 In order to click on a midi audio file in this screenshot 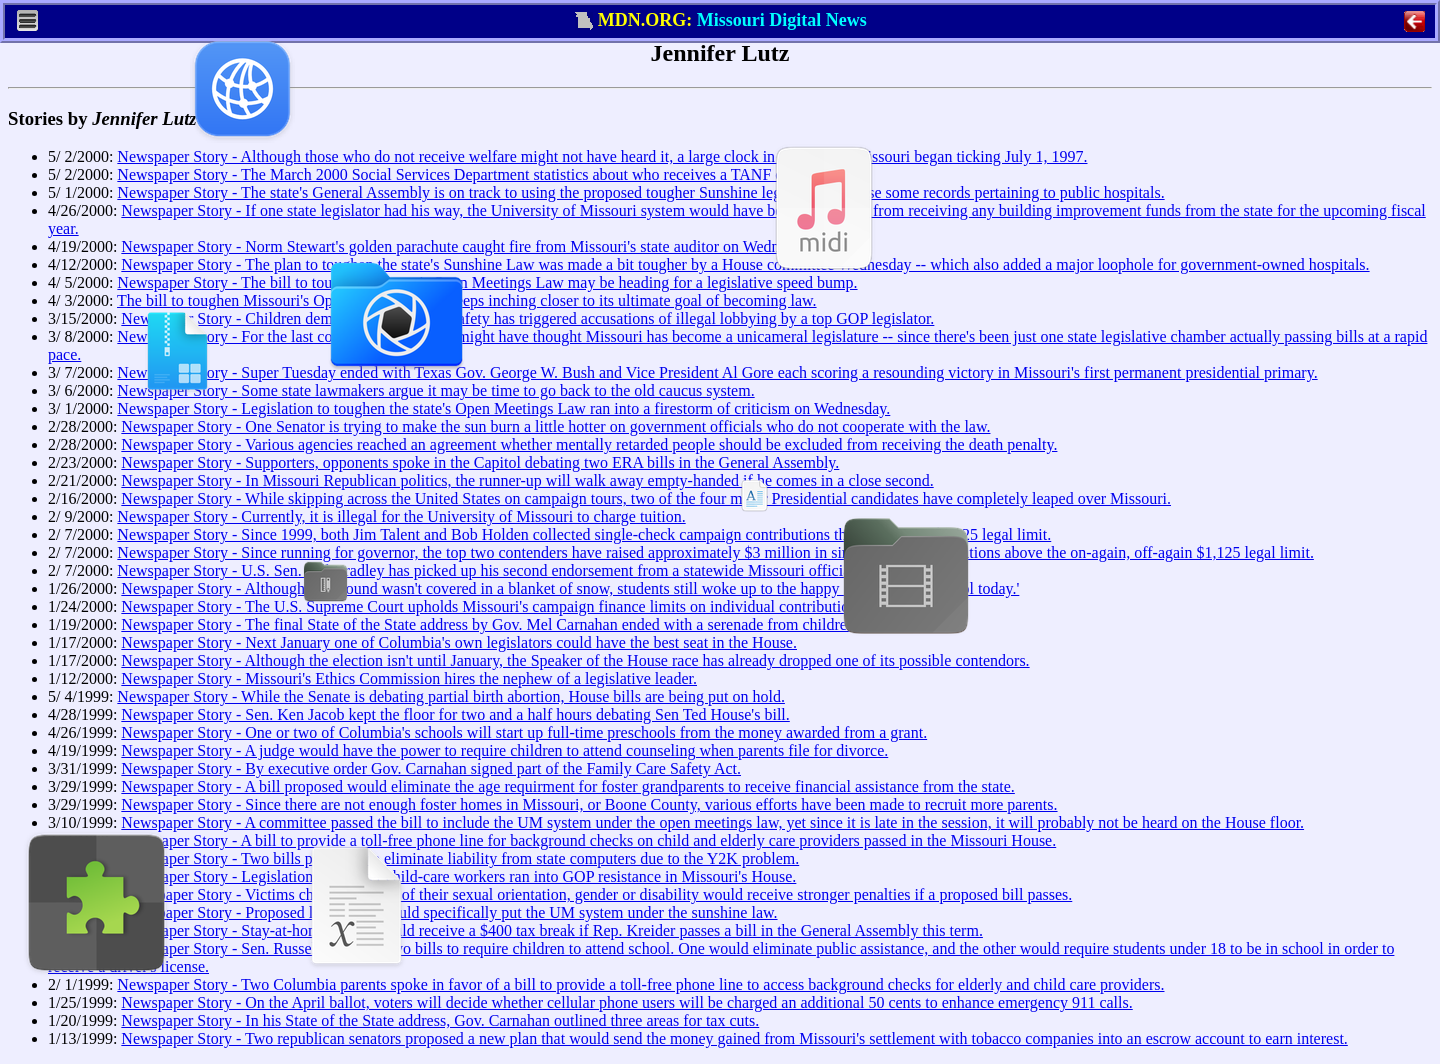, I will do `click(824, 208)`.